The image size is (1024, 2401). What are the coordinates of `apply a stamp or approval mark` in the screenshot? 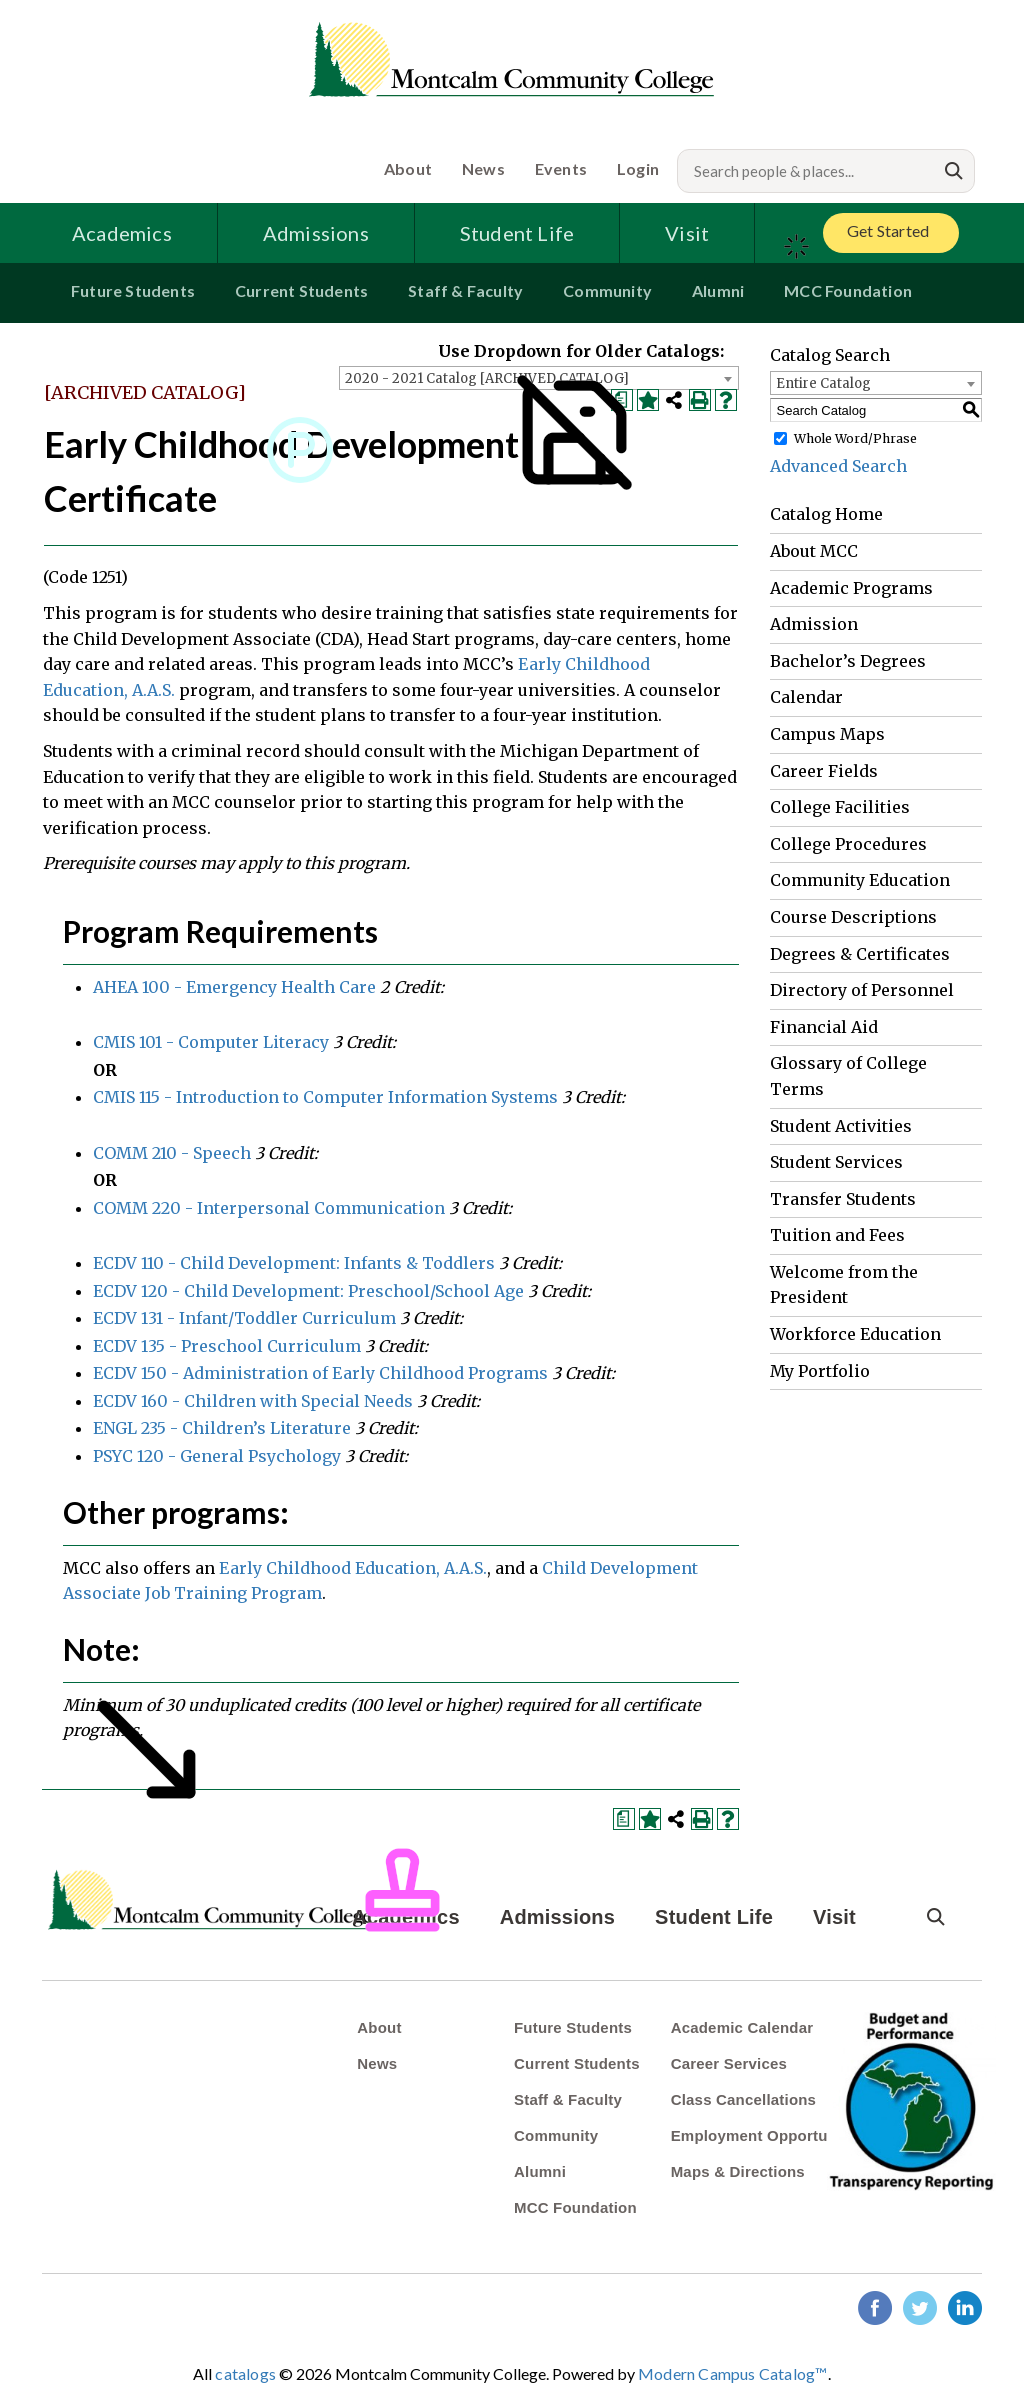 It's located at (402, 1891).